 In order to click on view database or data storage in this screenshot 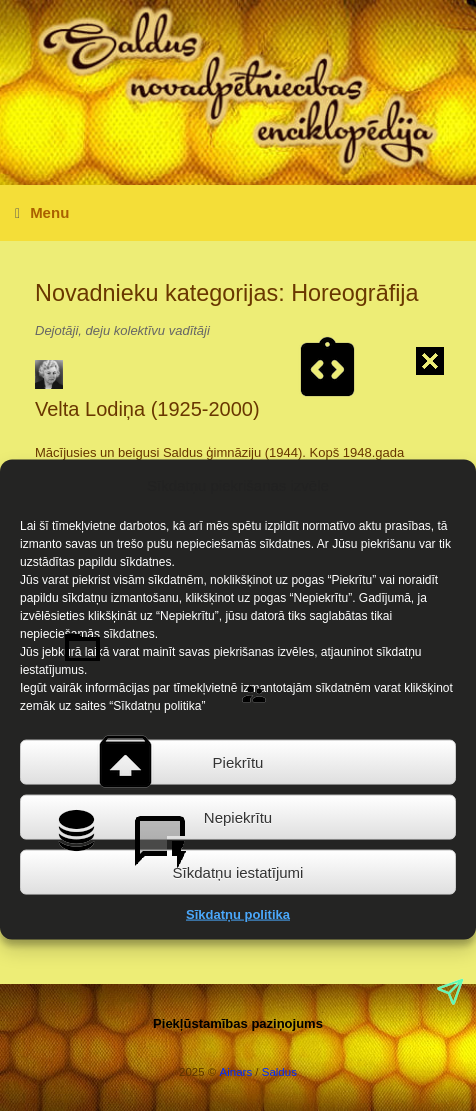, I will do `click(76, 830)`.